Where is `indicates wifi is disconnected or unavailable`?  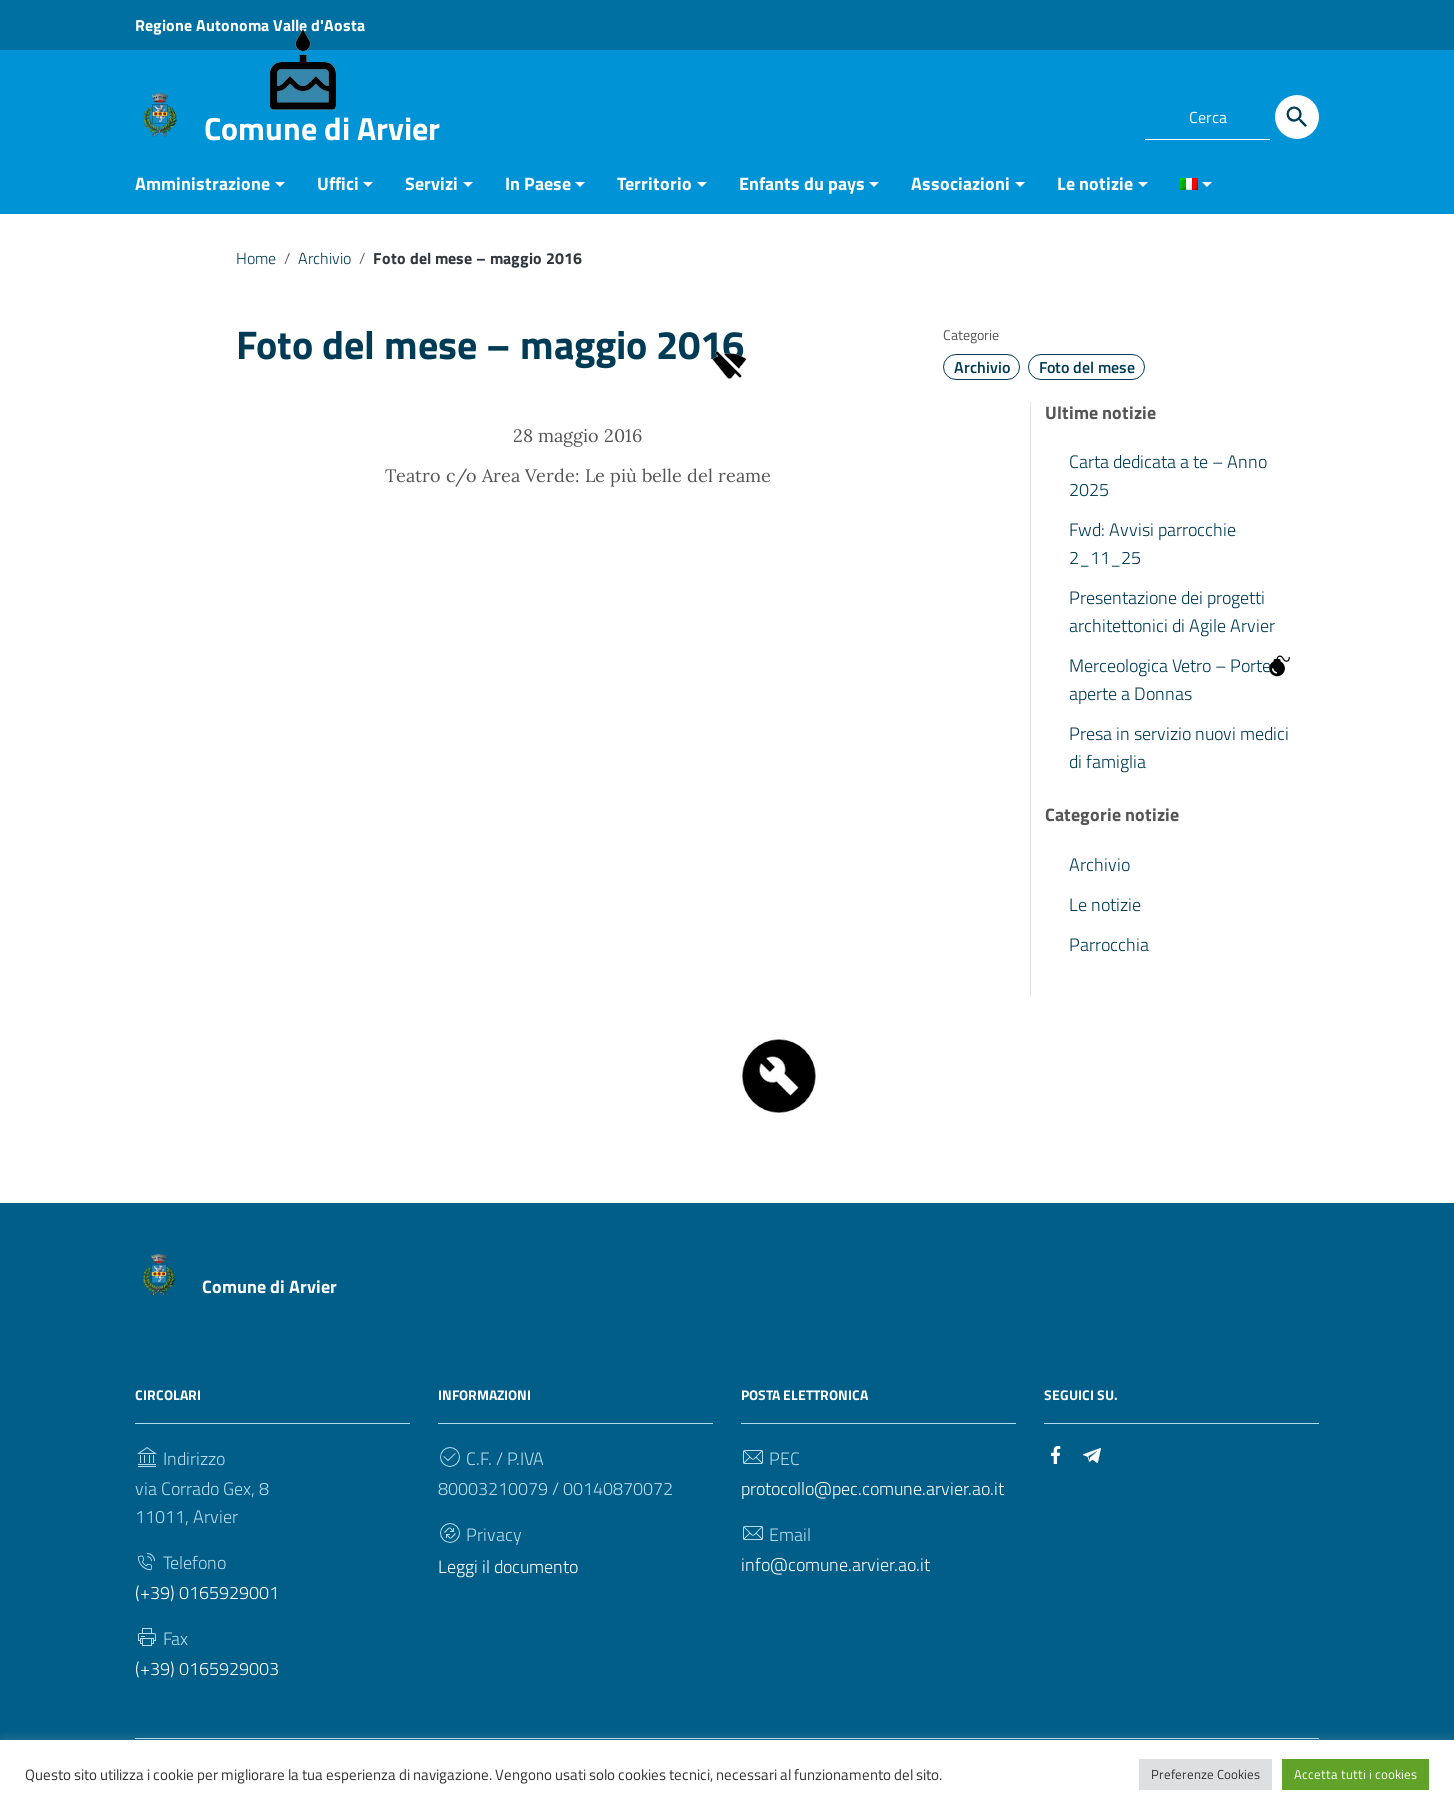
indicates wifi is disconnected or unavailable is located at coordinates (729, 366).